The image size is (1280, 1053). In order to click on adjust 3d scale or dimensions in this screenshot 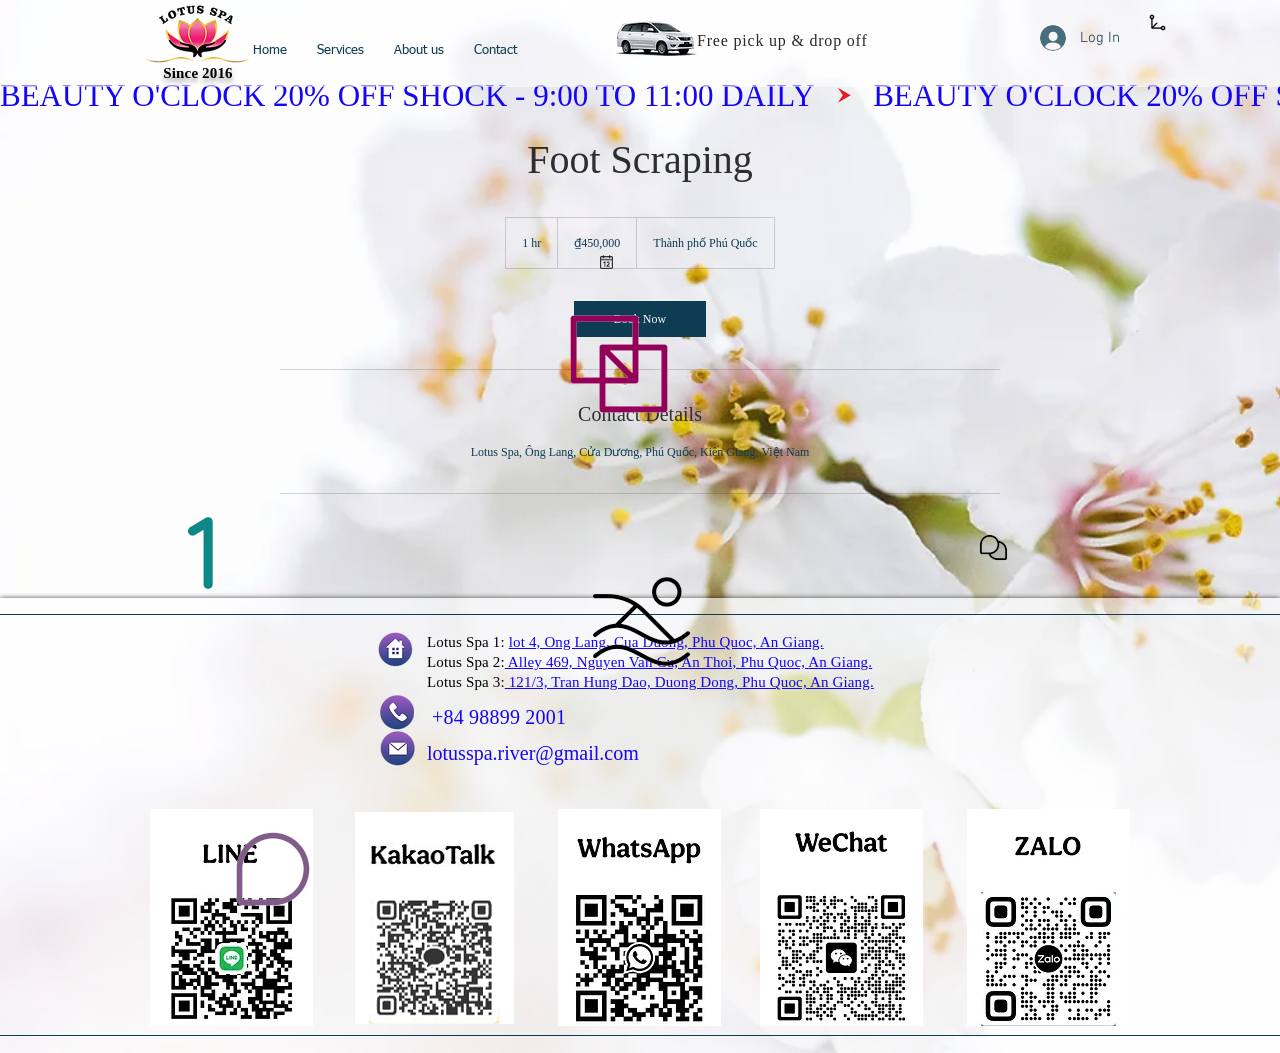, I will do `click(1157, 22)`.